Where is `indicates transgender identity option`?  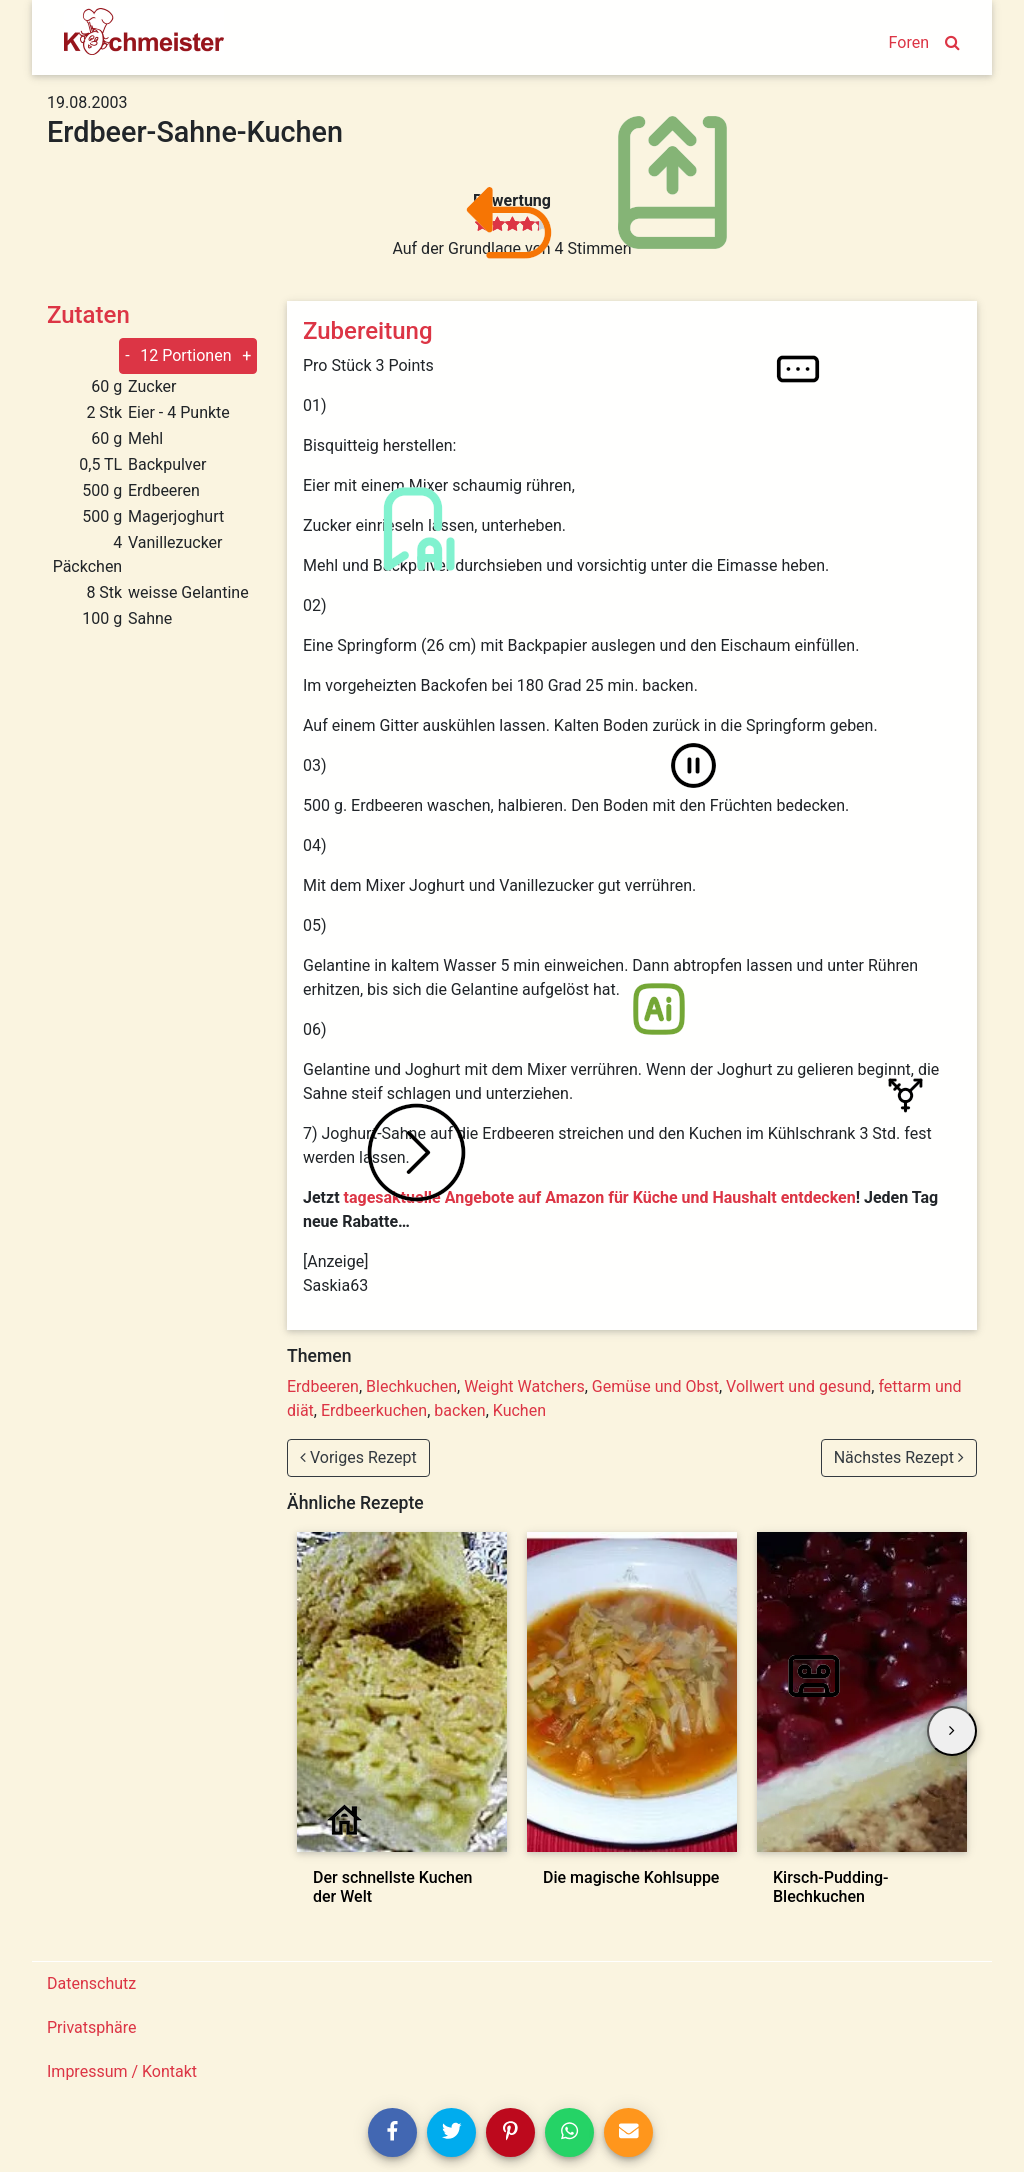
indicates transgender identity option is located at coordinates (905, 1095).